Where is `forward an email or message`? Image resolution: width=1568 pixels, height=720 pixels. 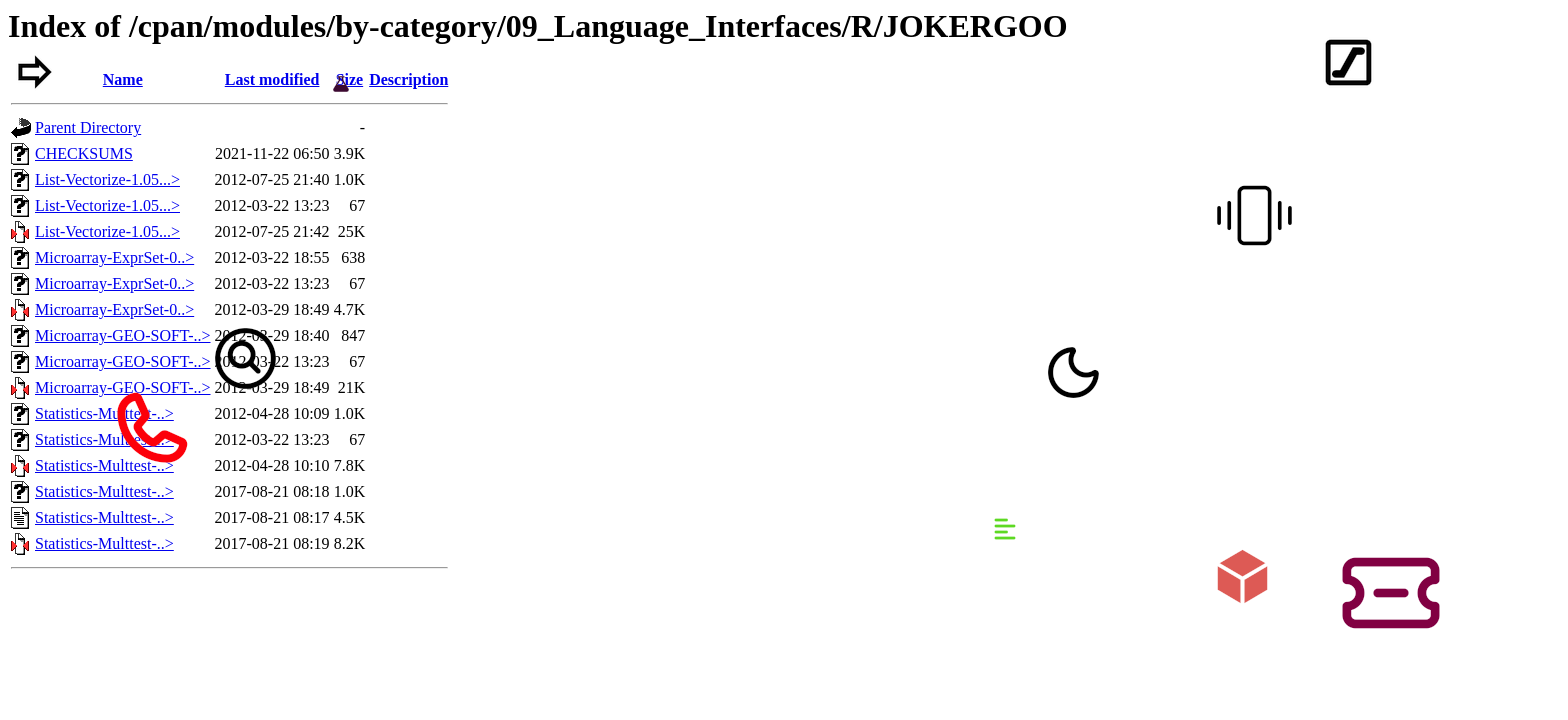 forward an email or message is located at coordinates (35, 72).